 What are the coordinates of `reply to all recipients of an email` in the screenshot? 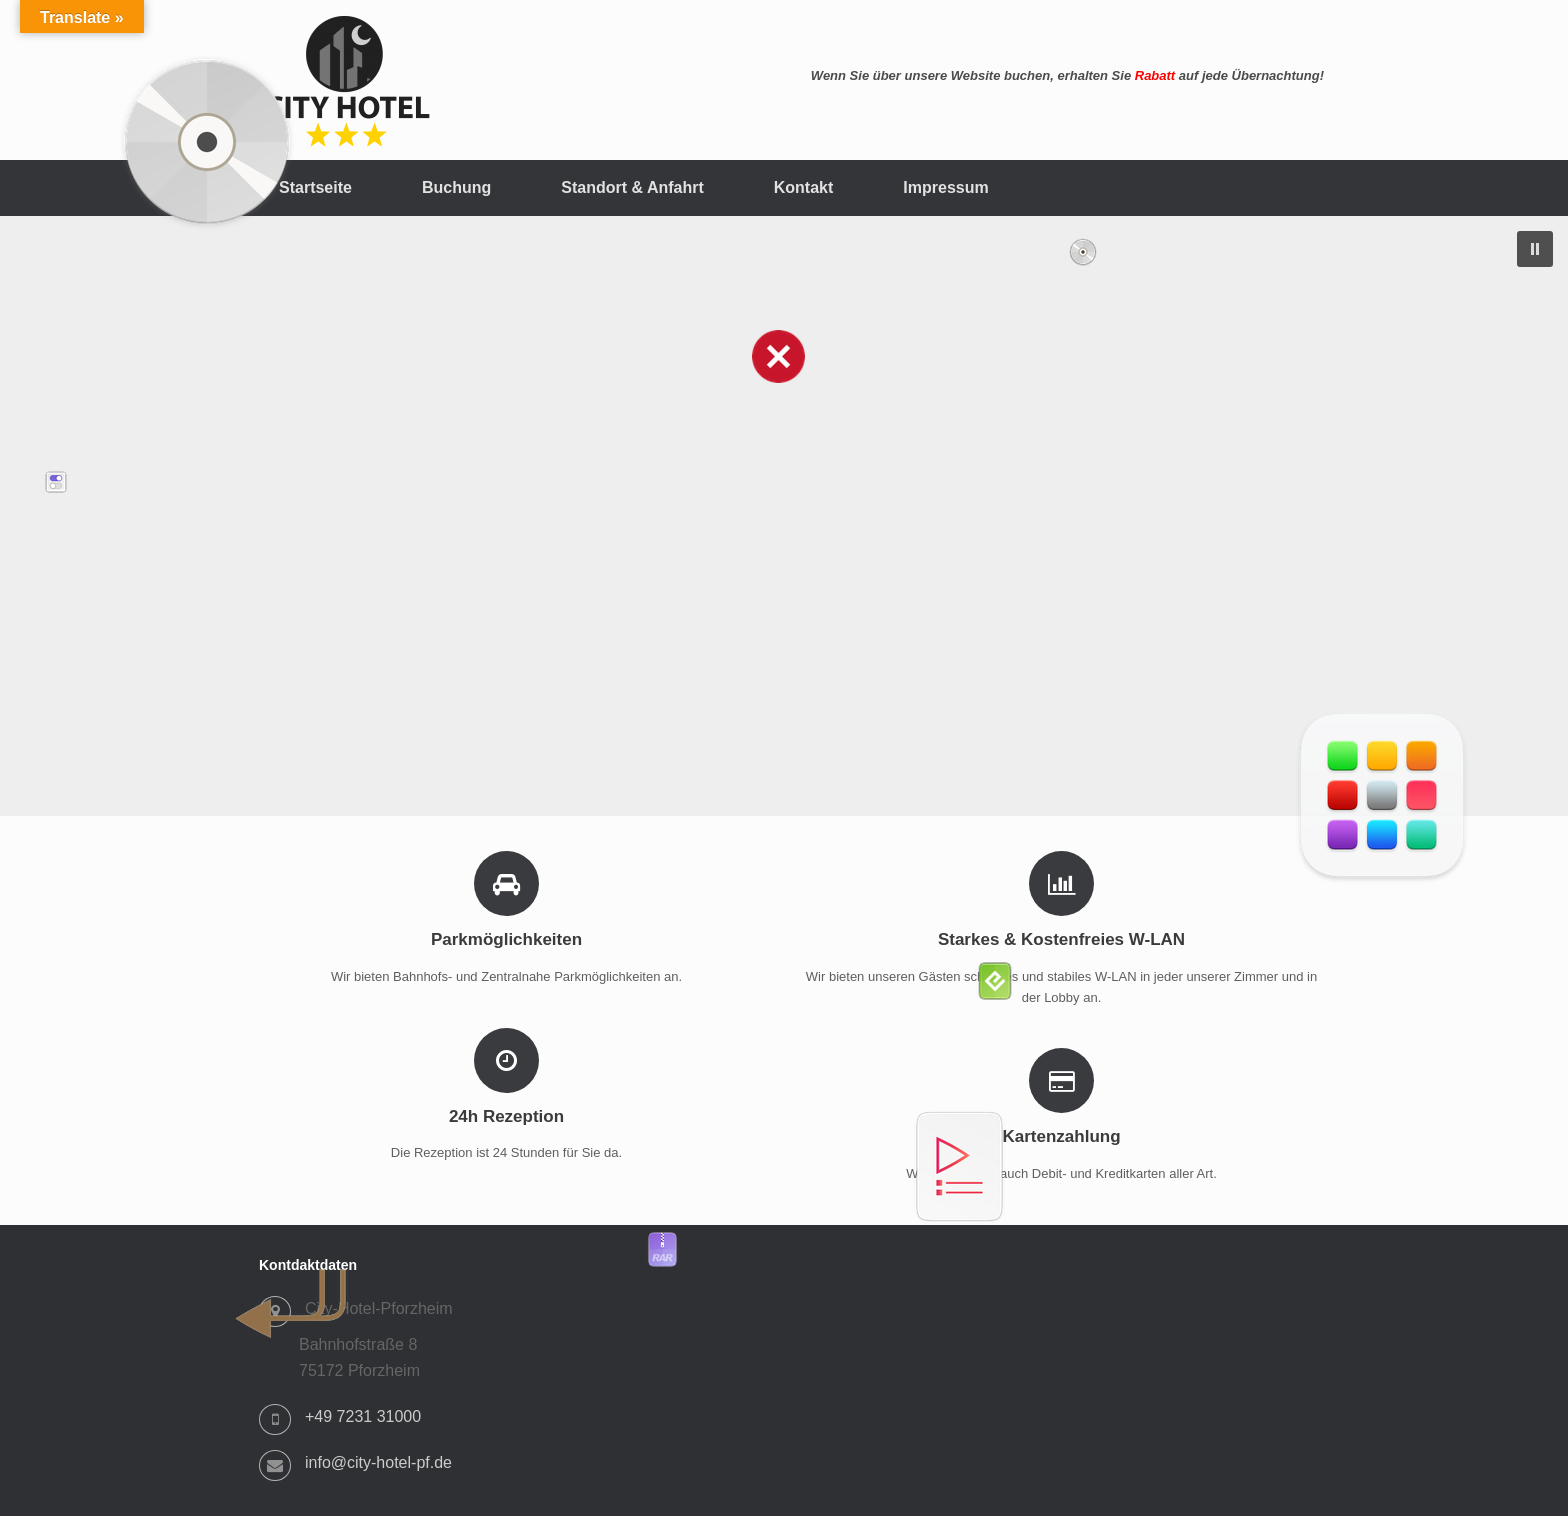 It's located at (289, 1303).